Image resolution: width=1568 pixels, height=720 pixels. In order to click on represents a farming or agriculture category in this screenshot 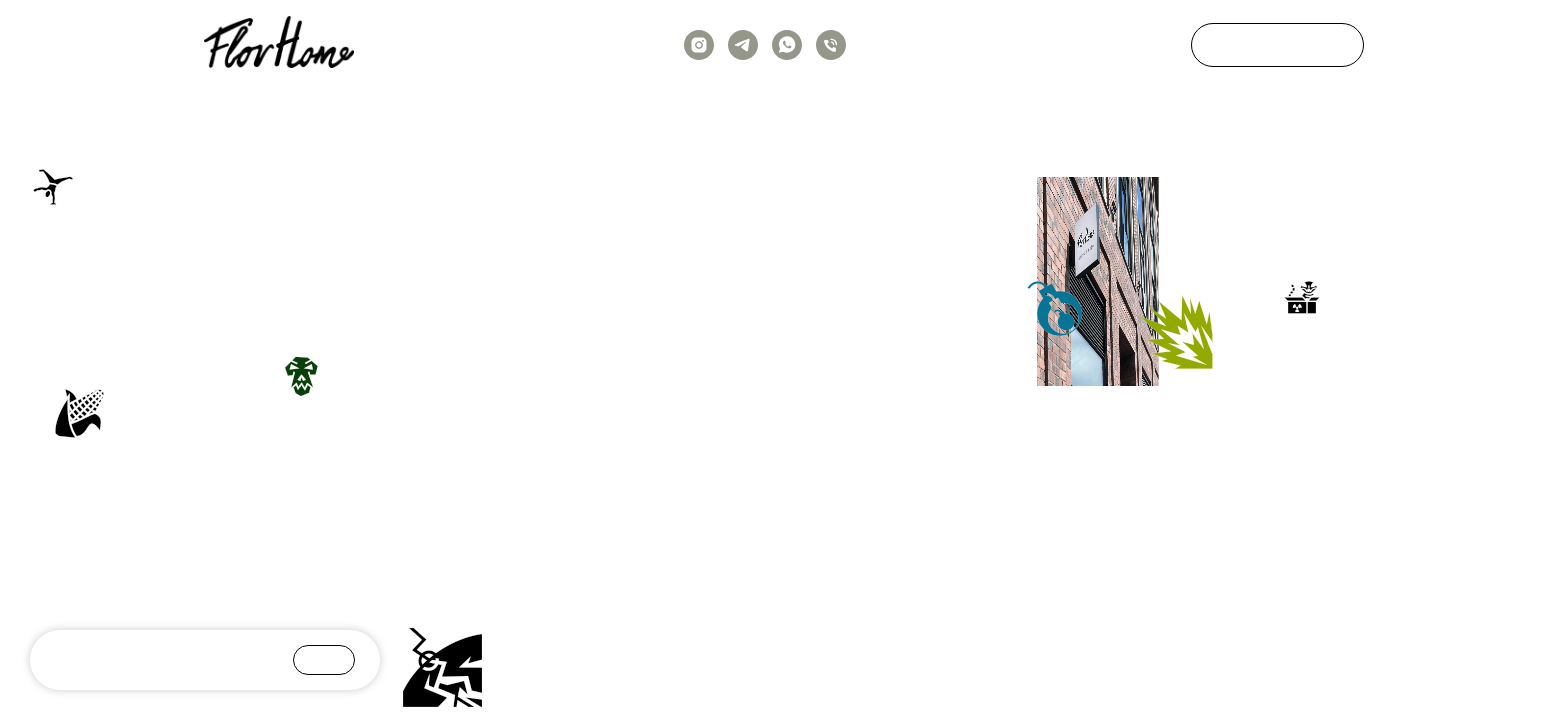, I will do `click(79, 413)`.